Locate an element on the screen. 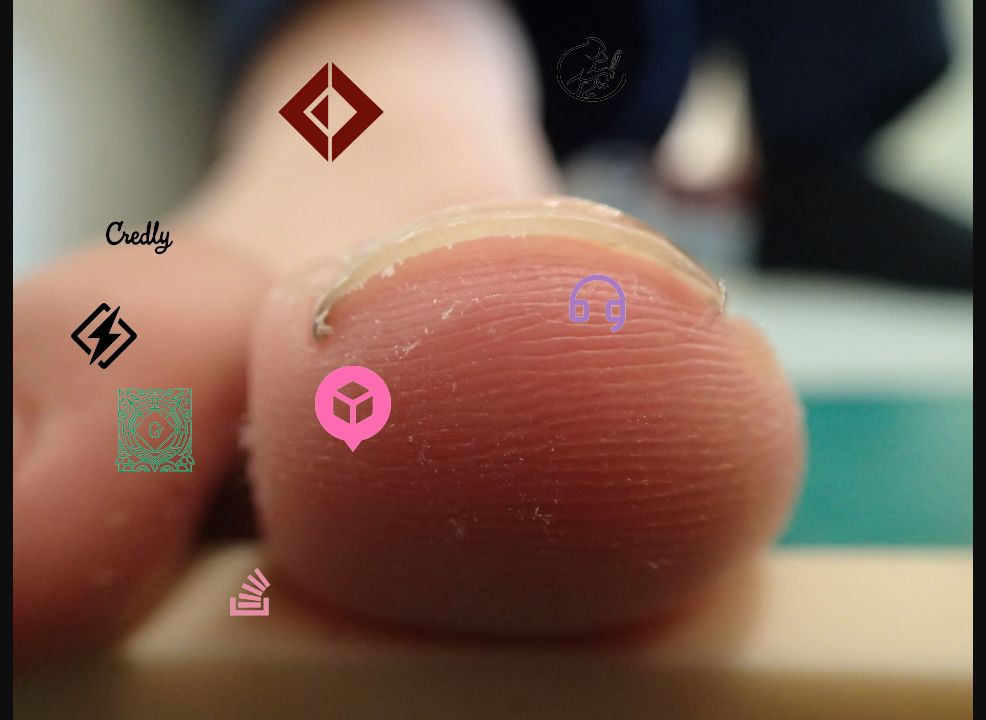 This screenshot has width=986, height=720. open the gutenberg block editor is located at coordinates (155, 430).